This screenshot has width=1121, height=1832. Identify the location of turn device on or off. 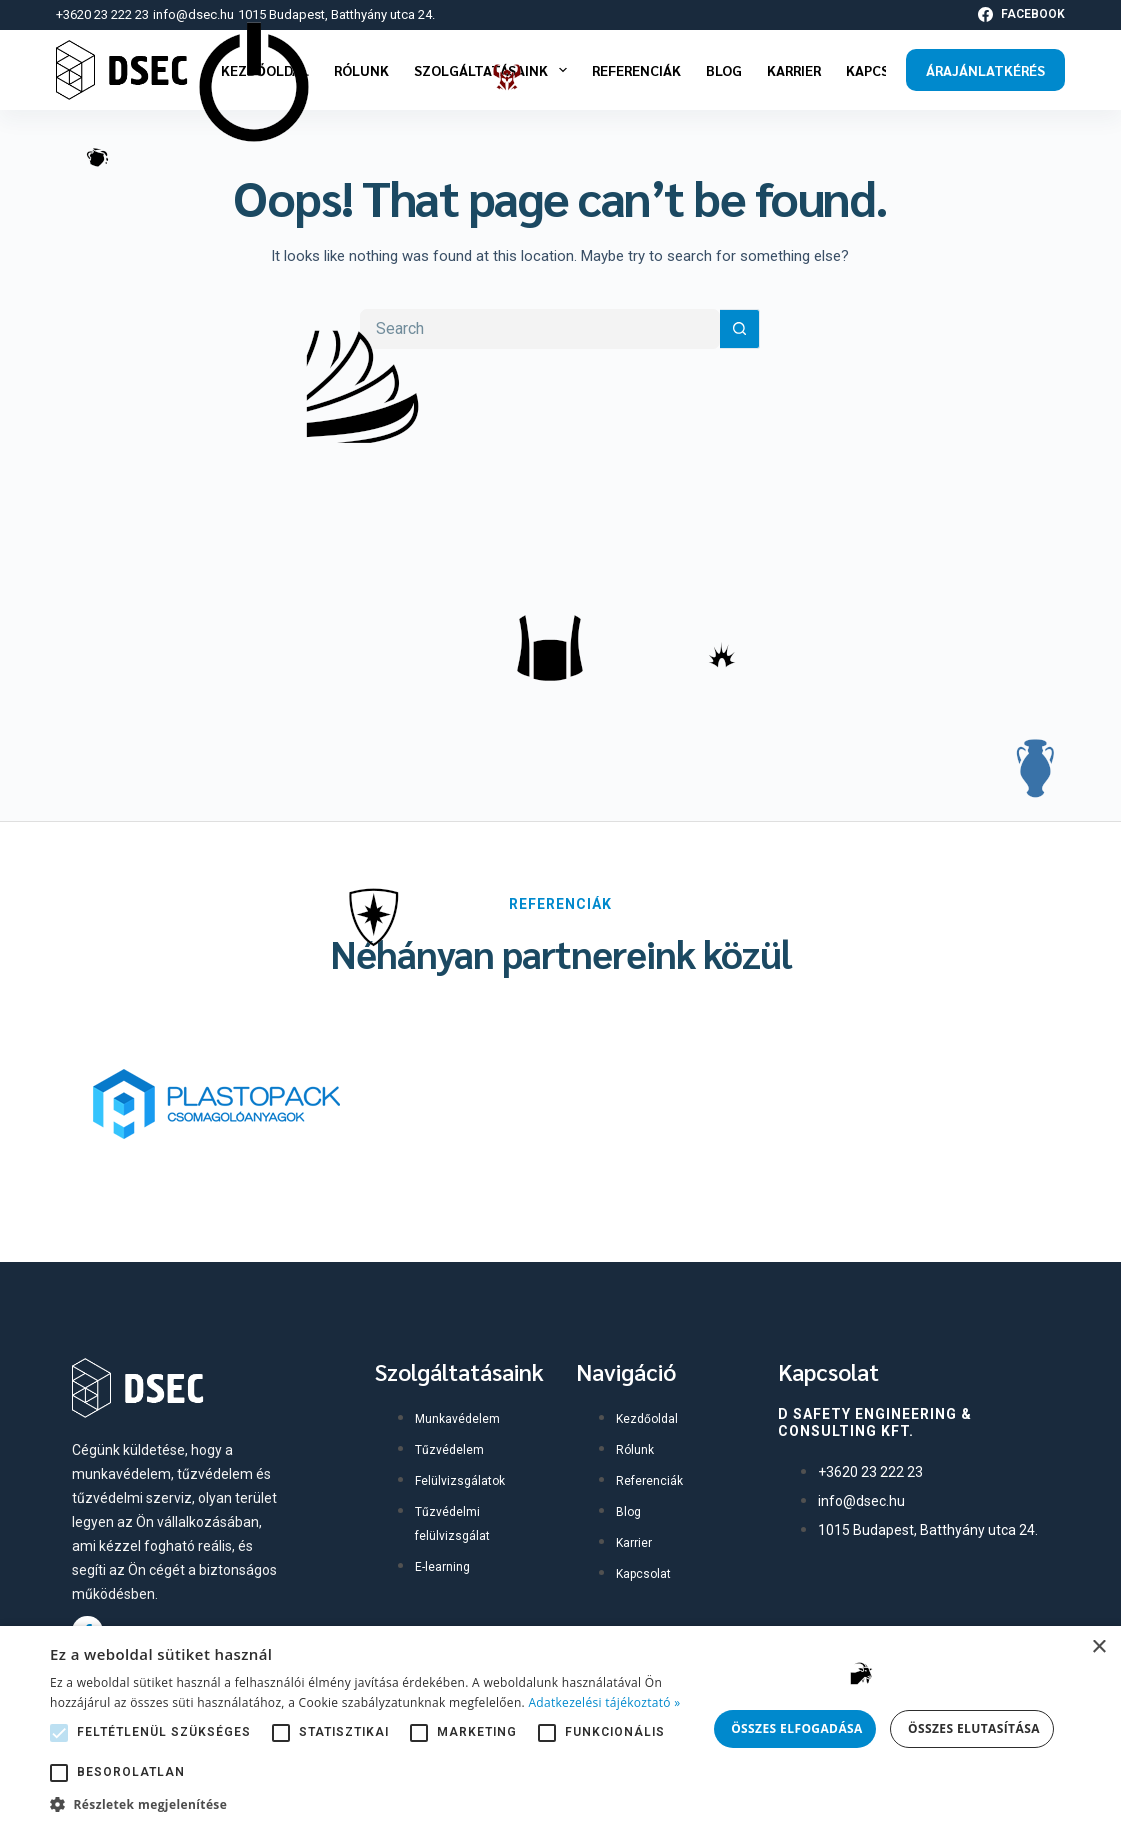
(254, 81).